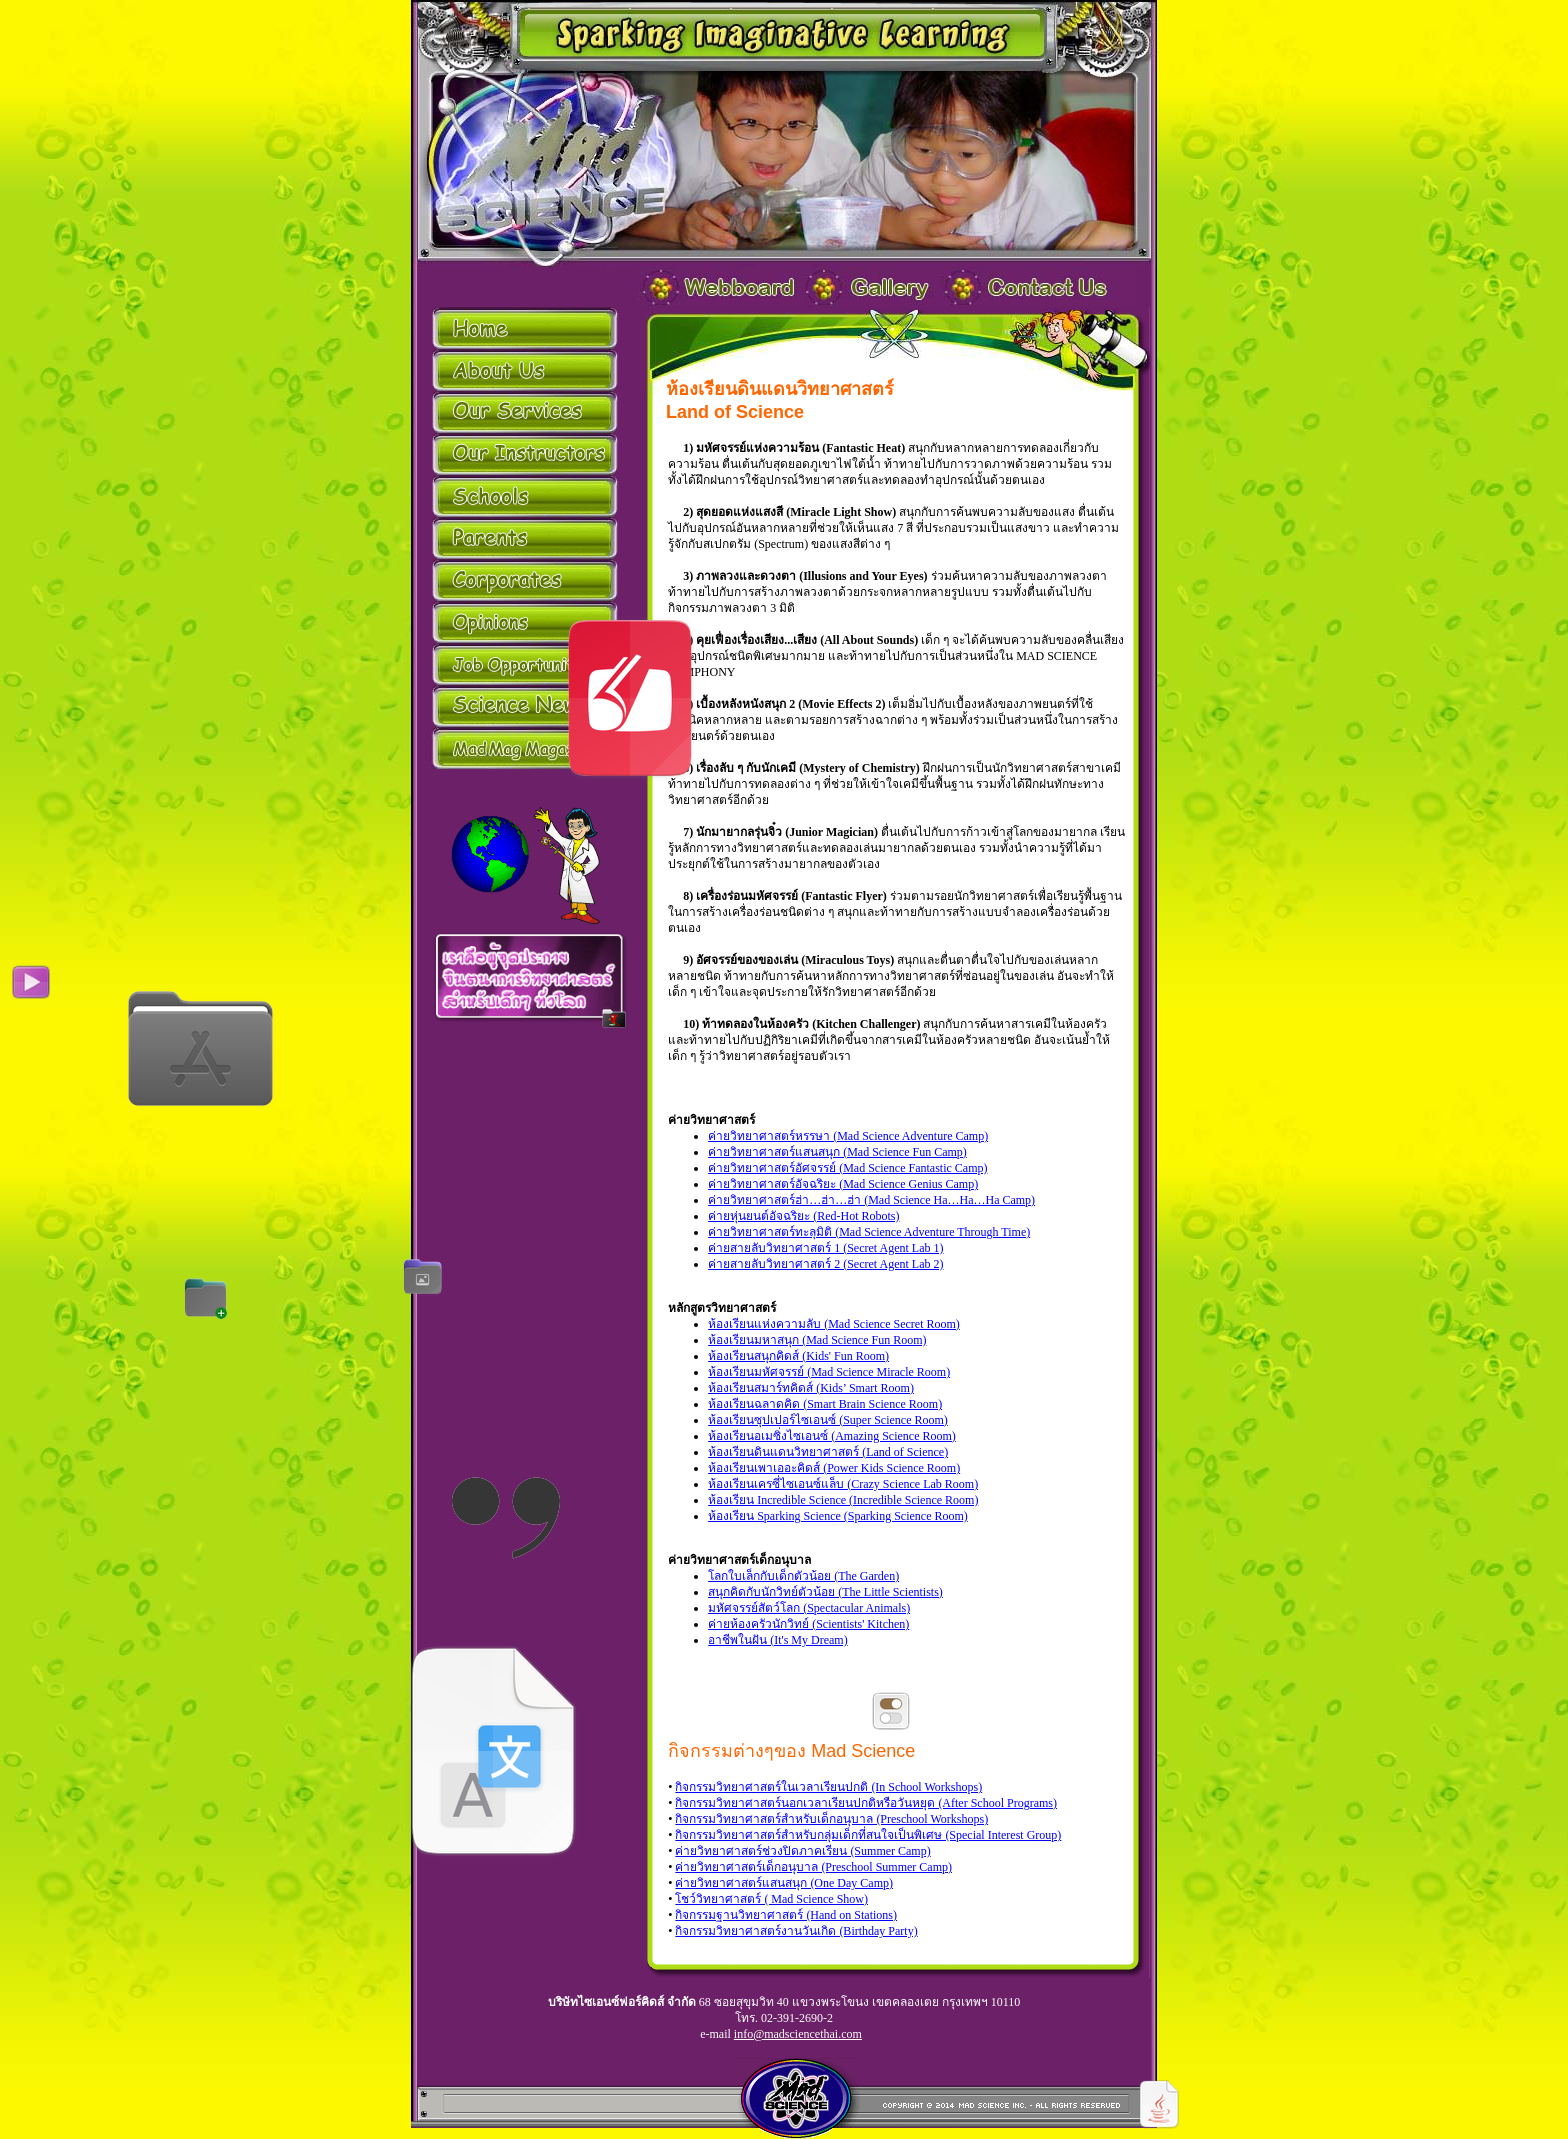 The height and width of the screenshot is (2139, 1568). Describe the element at coordinates (630, 698) in the screenshot. I see `an EPS image file type indicator` at that location.